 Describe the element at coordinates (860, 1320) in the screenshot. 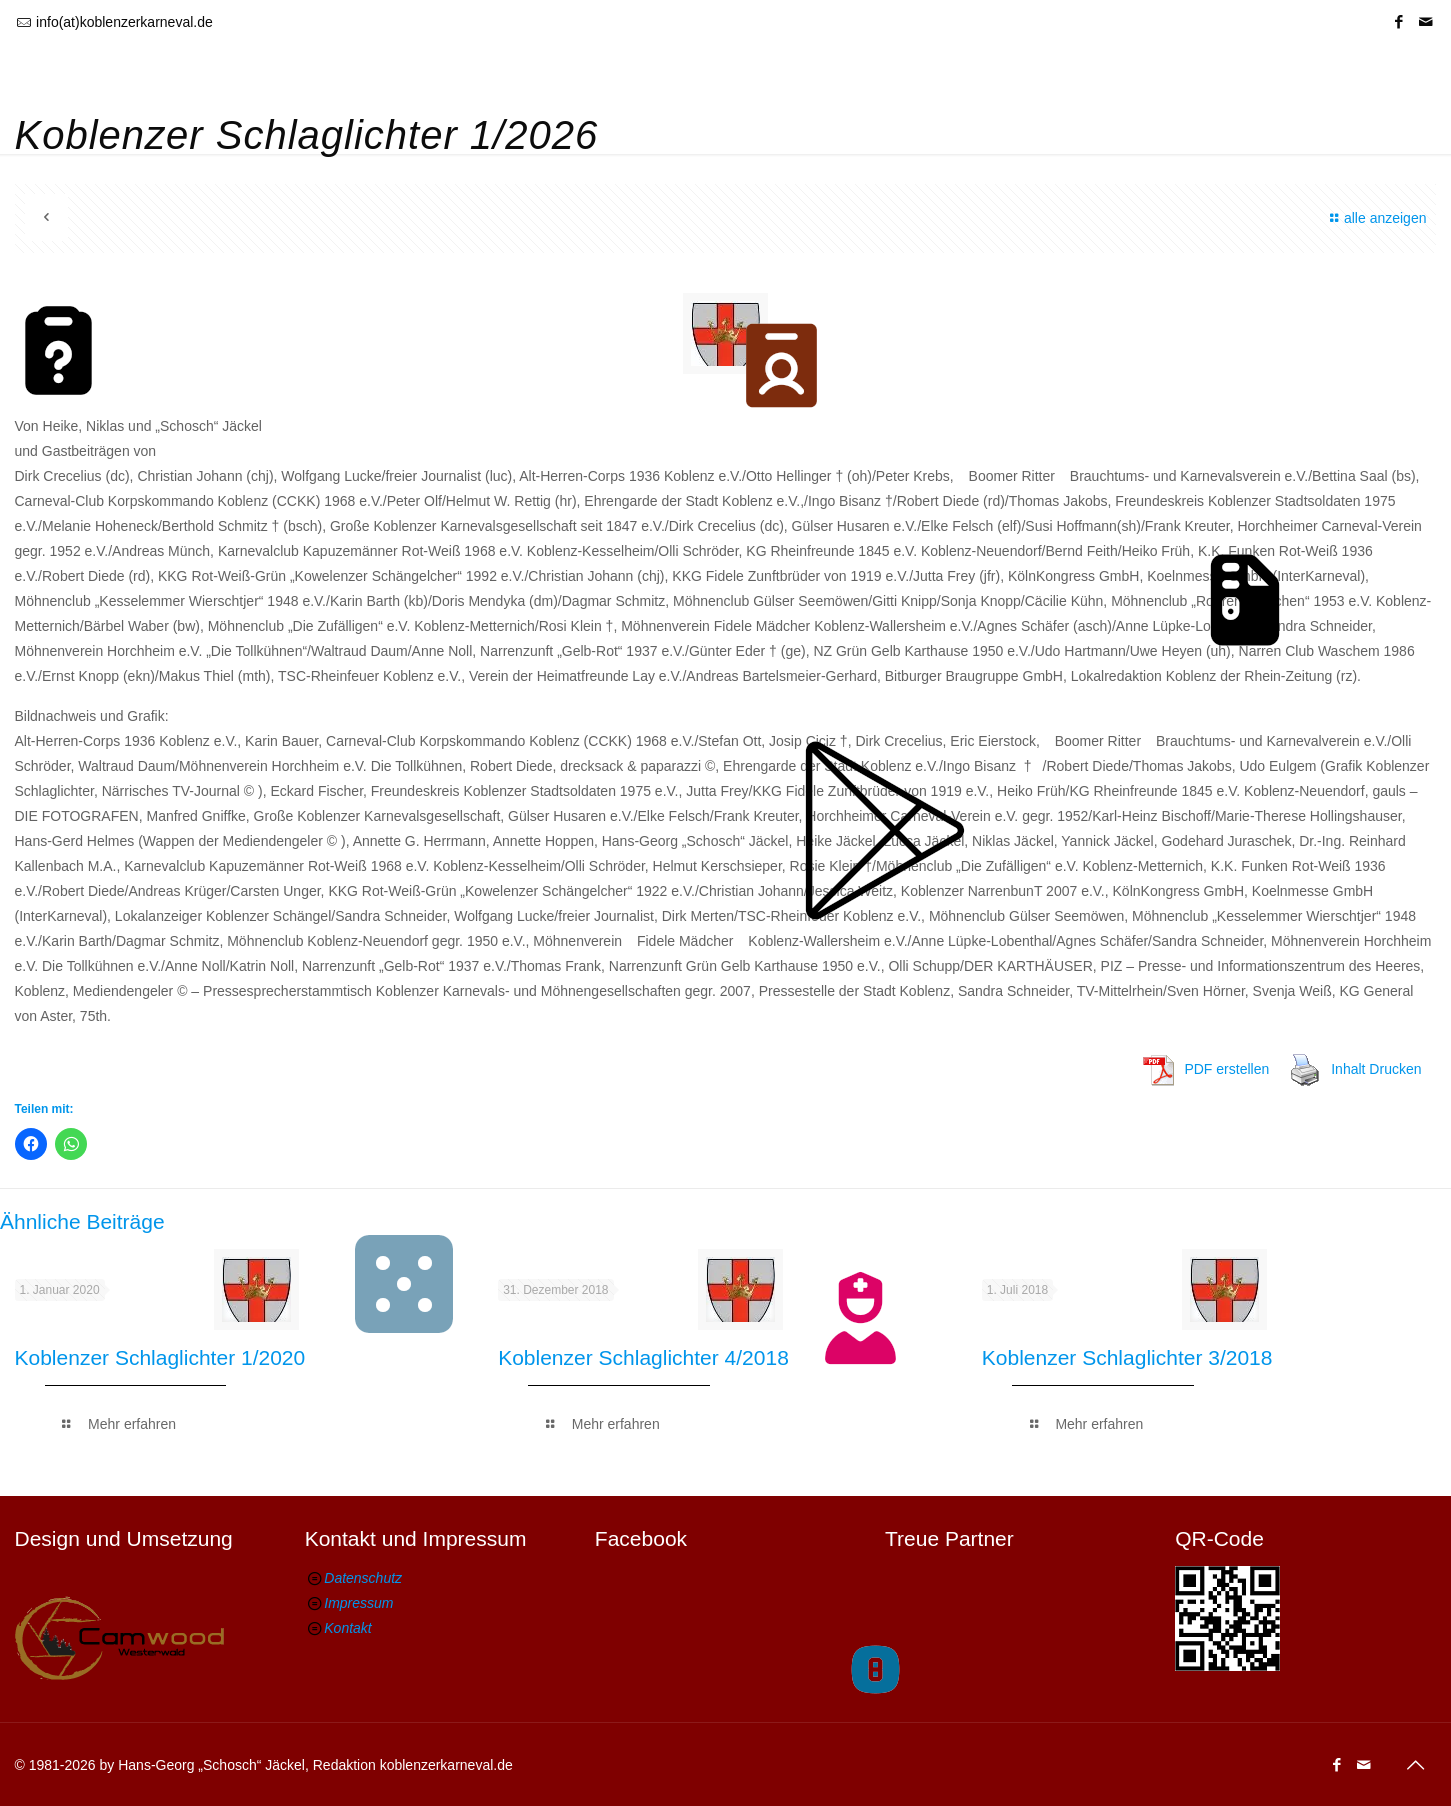

I see `access healthcare or nursing services` at that location.